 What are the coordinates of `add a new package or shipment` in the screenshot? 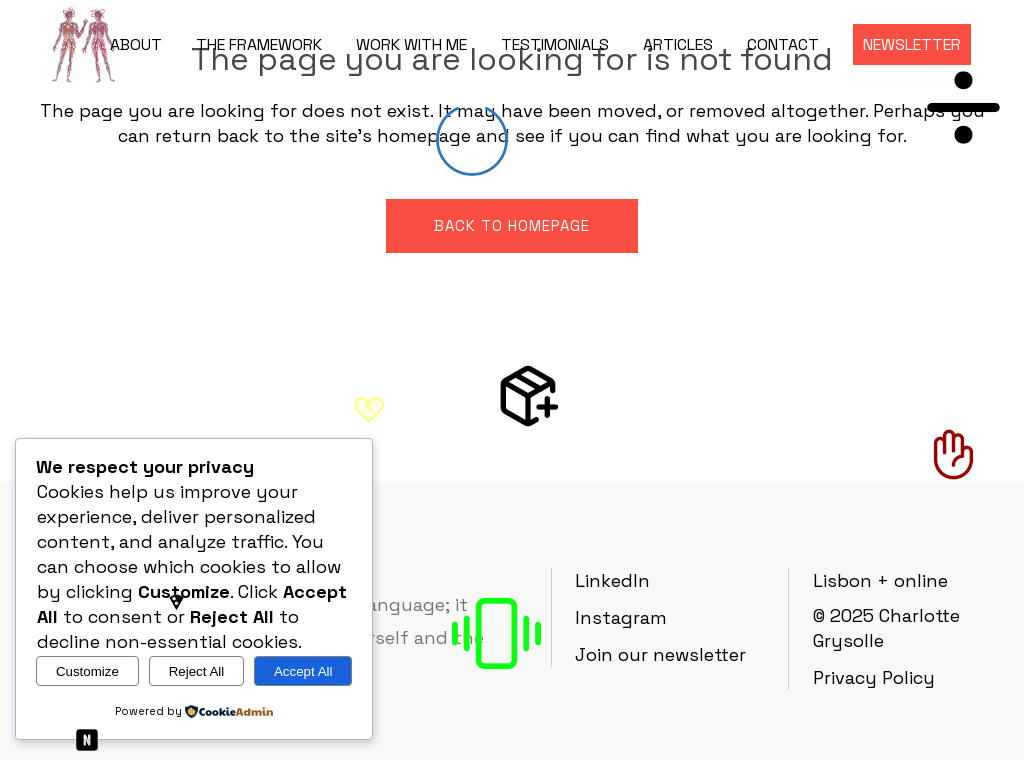 It's located at (528, 396).